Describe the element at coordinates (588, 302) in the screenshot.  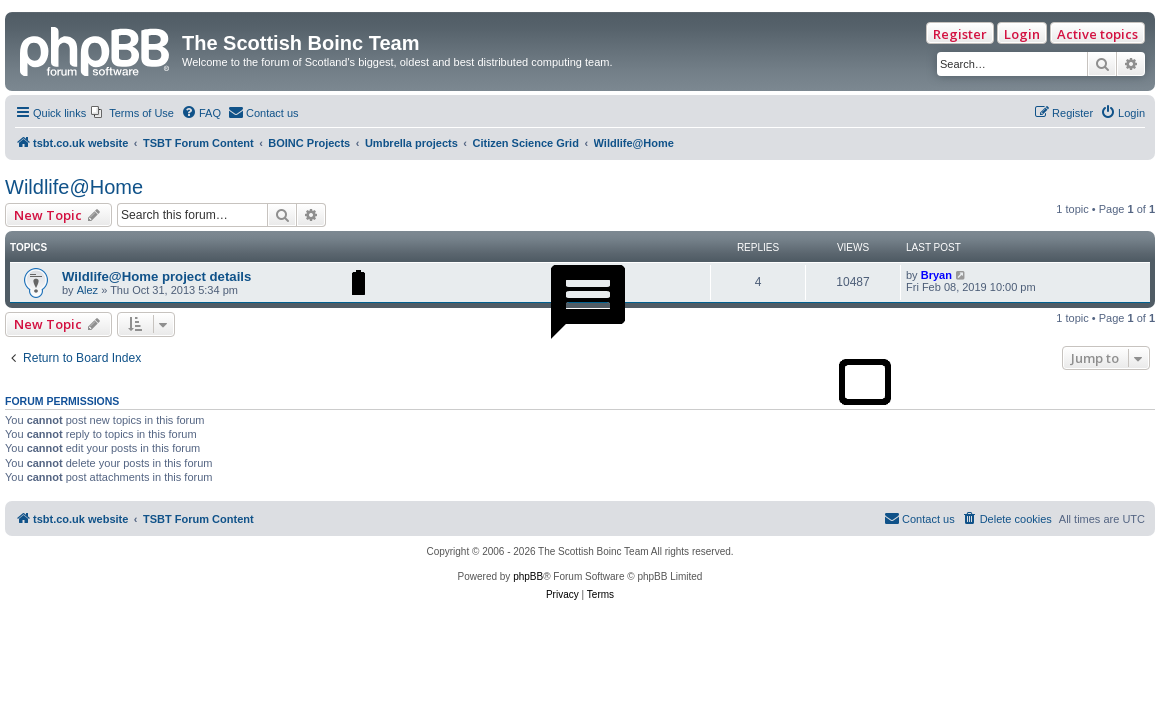
I see `open messaging or chat` at that location.